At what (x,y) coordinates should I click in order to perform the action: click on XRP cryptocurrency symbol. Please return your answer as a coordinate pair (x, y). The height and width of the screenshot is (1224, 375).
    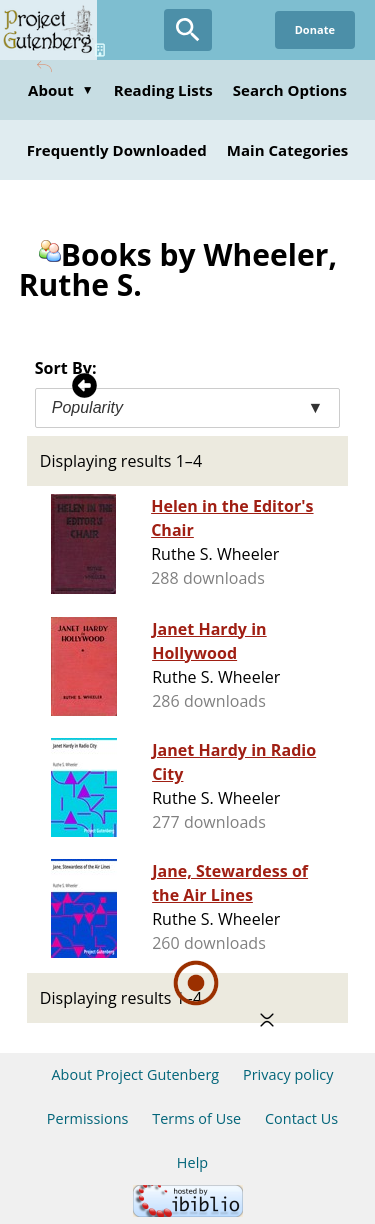
    Looking at the image, I should click on (267, 1020).